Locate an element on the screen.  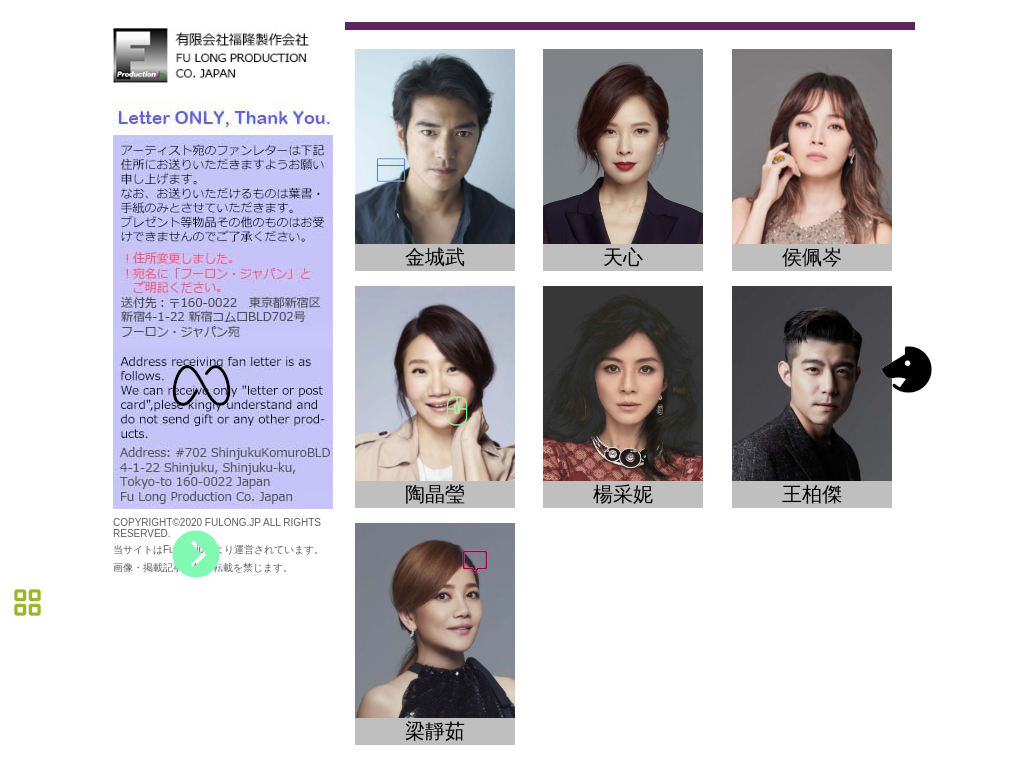
open web browser is located at coordinates (391, 170).